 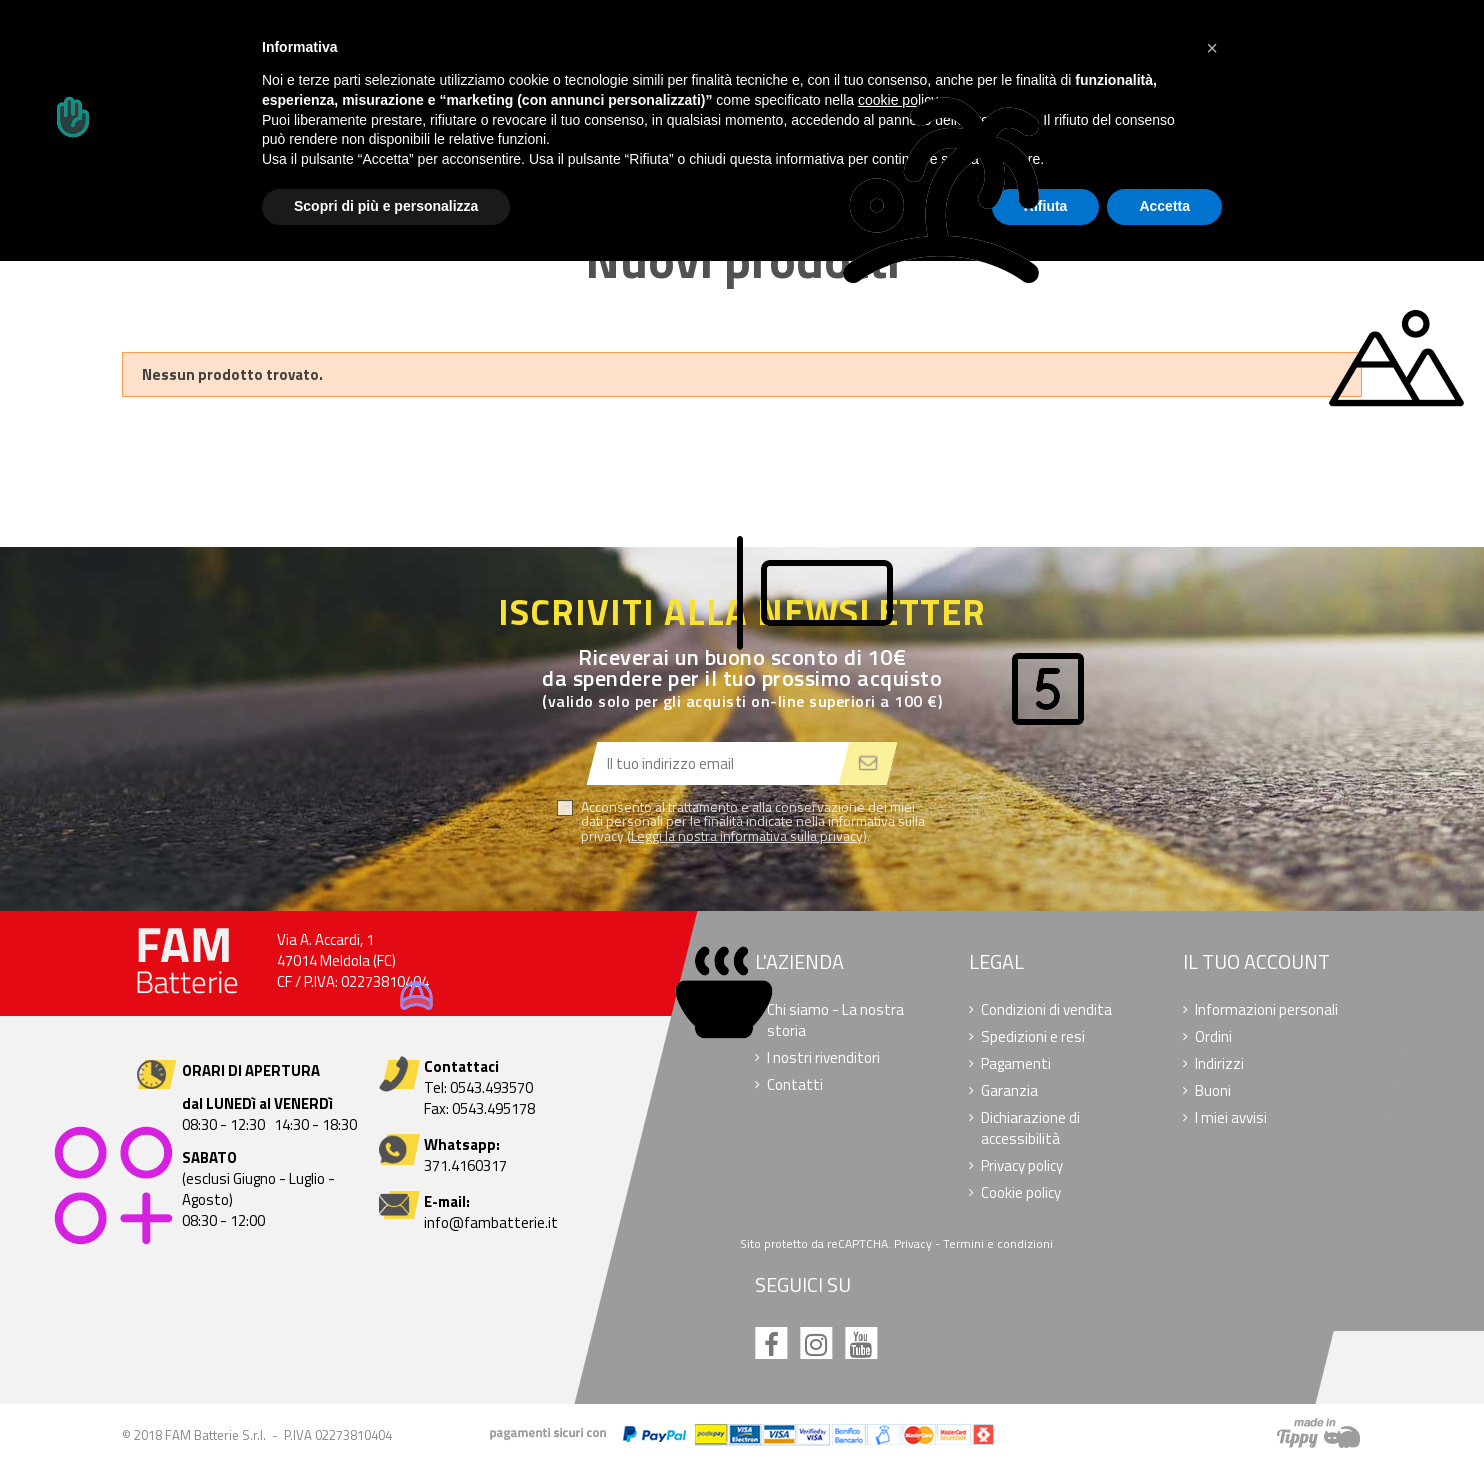 I want to click on browse soup or hot food options, so click(x=724, y=990).